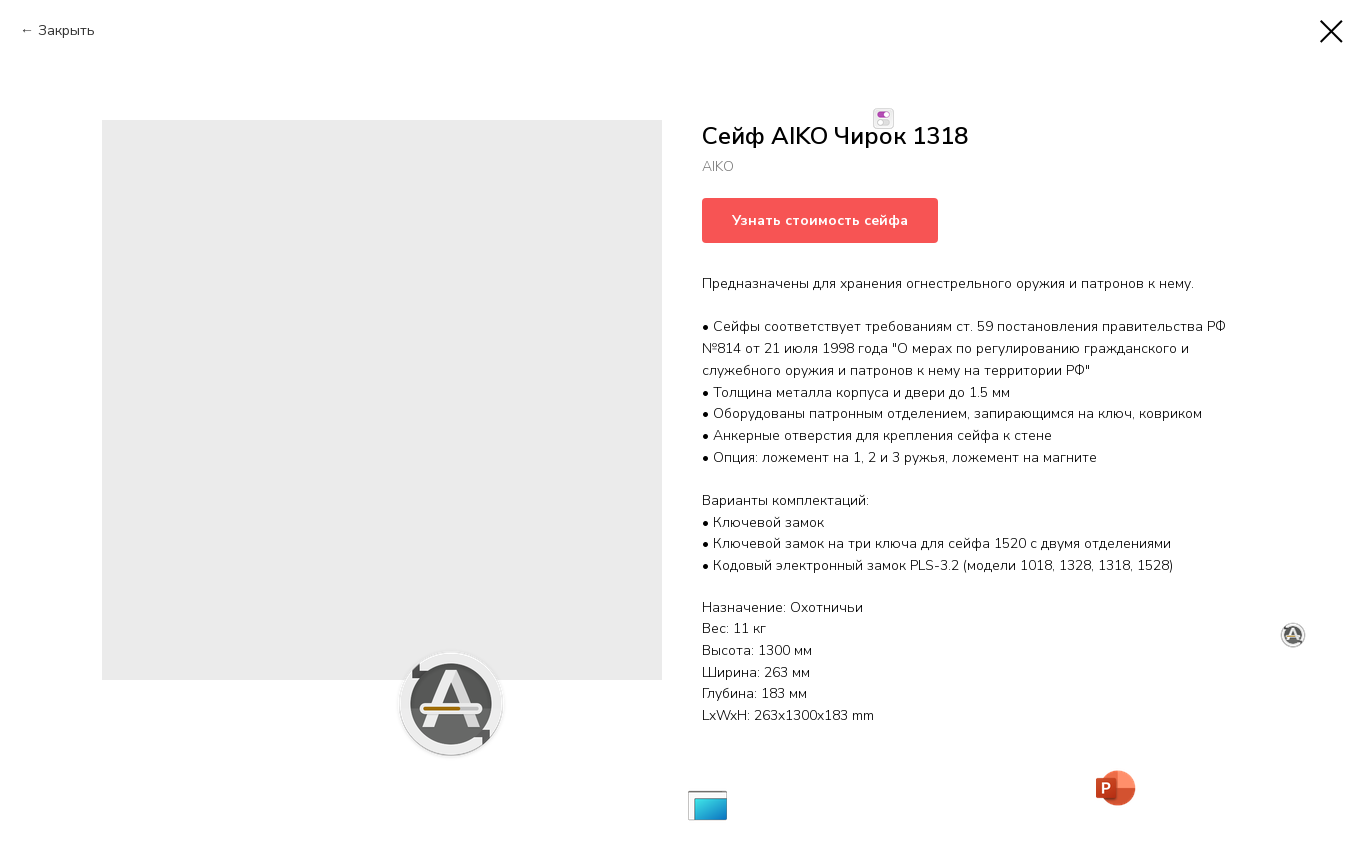 The height and width of the screenshot is (847, 1363). I want to click on check for available software updates, so click(451, 704).